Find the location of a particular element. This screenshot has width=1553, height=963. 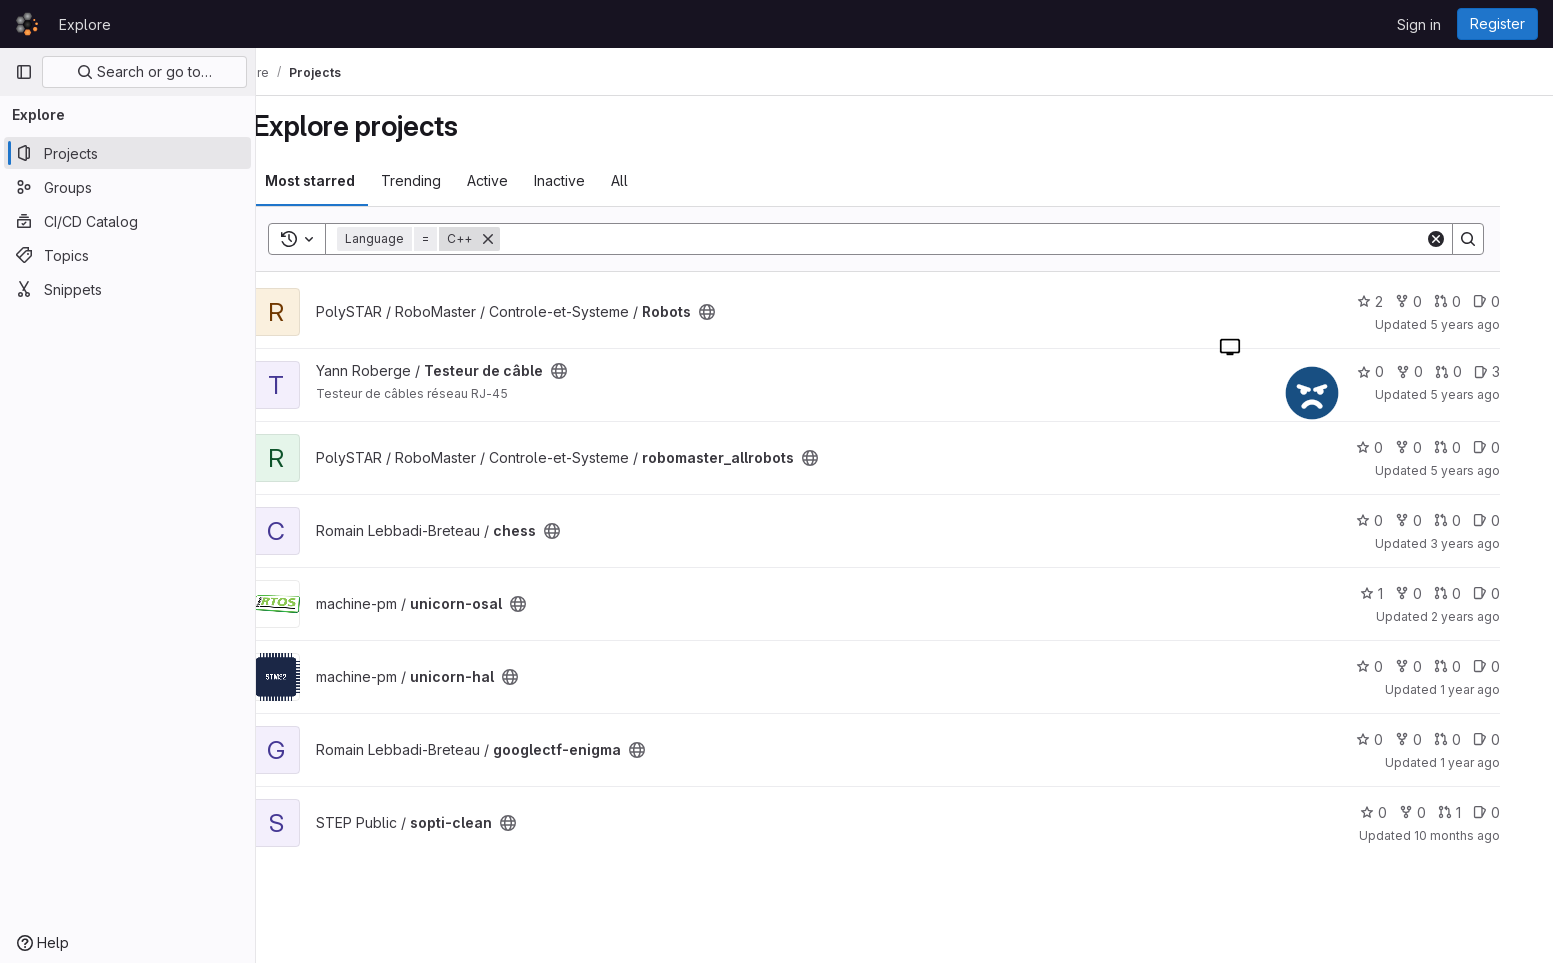

access tv or display settings is located at coordinates (1230, 347).